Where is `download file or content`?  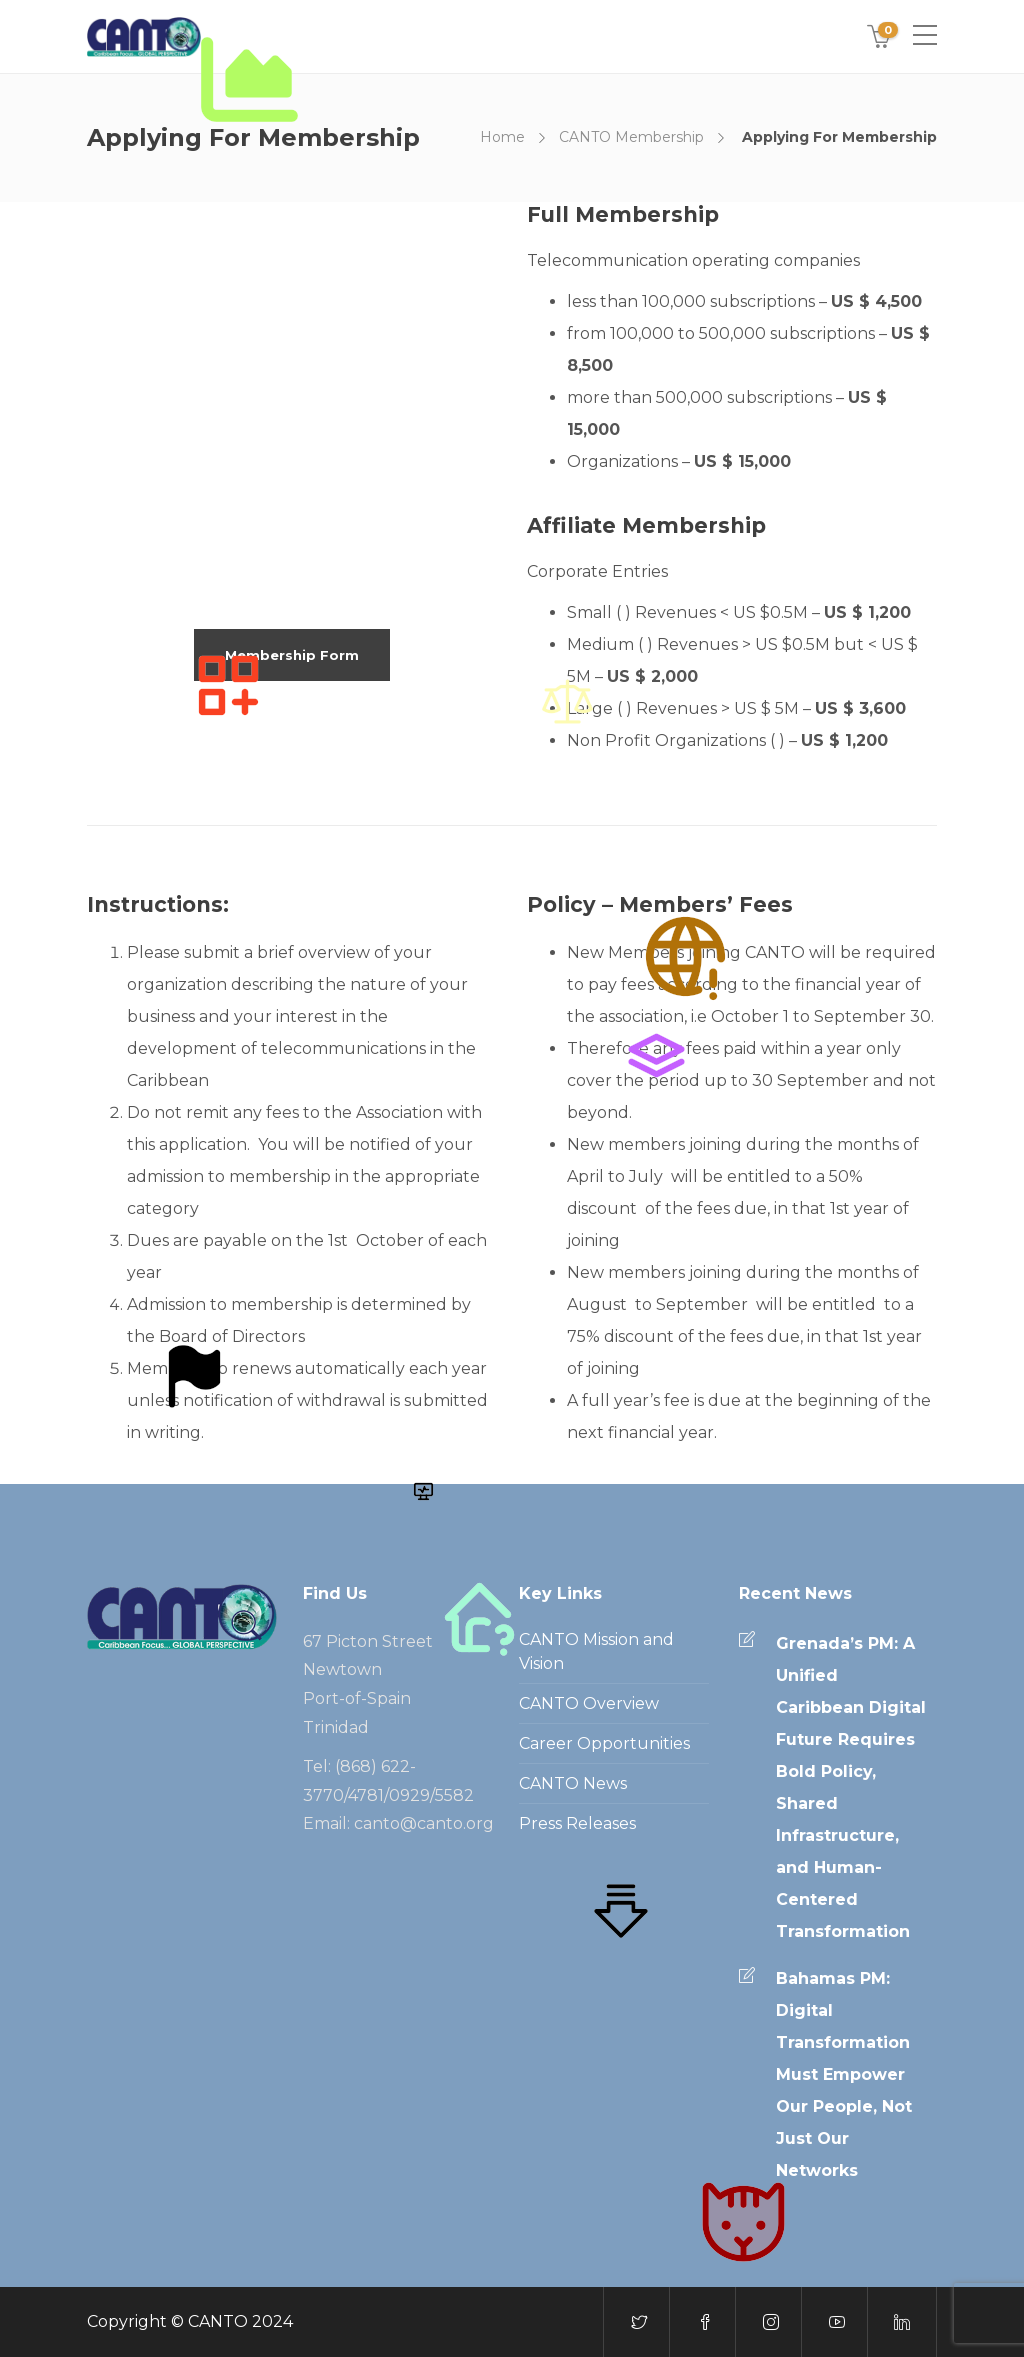
download file or content is located at coordinates (621, 1909).